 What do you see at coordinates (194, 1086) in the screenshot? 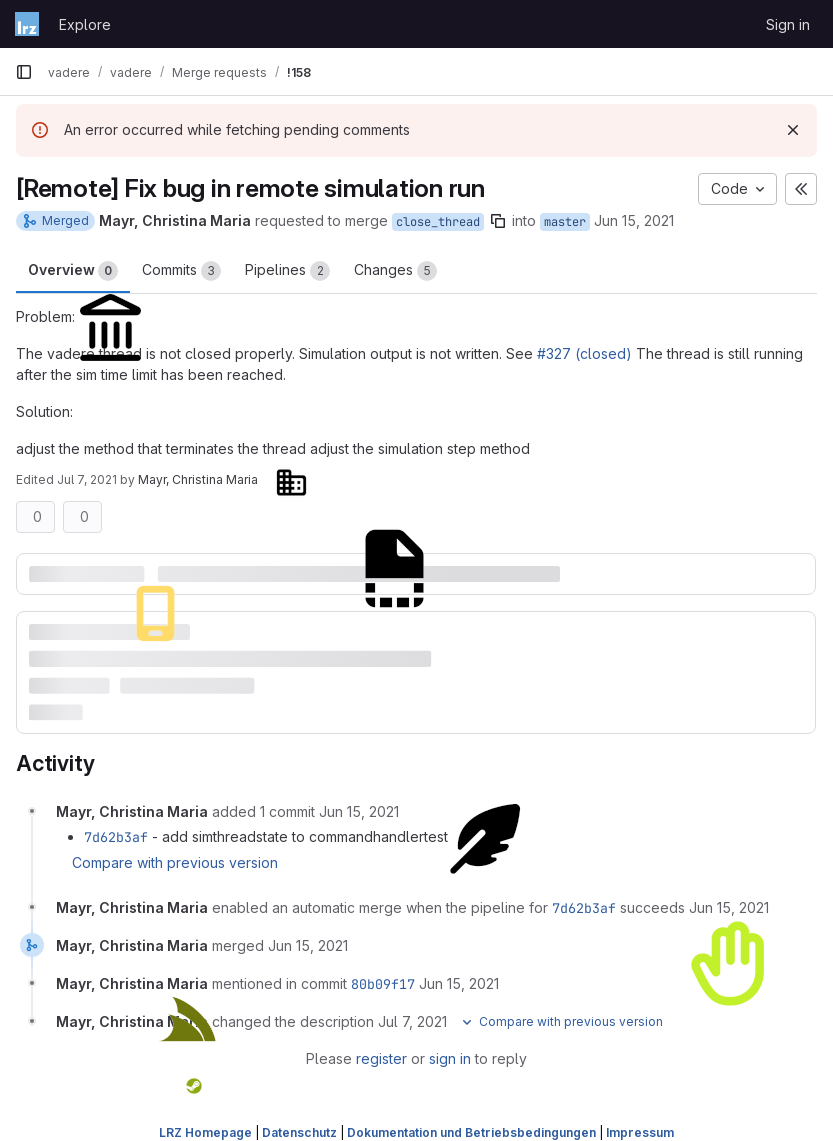
I see `open Steam gaming platform` at bounding box center [194, 1086].